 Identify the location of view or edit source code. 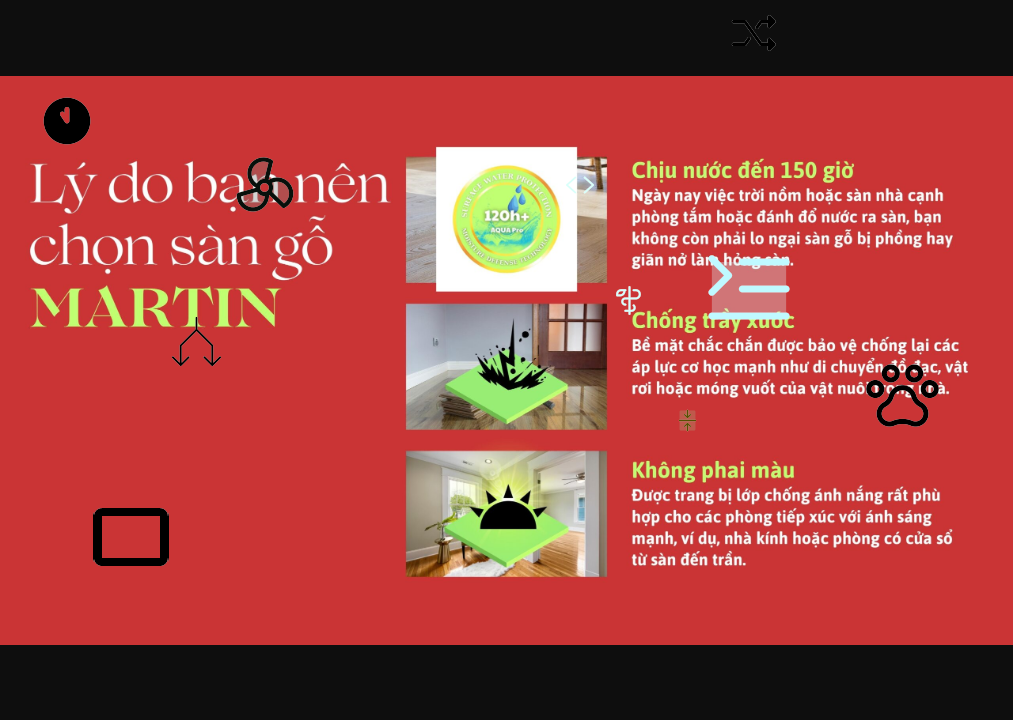
(580, 185).